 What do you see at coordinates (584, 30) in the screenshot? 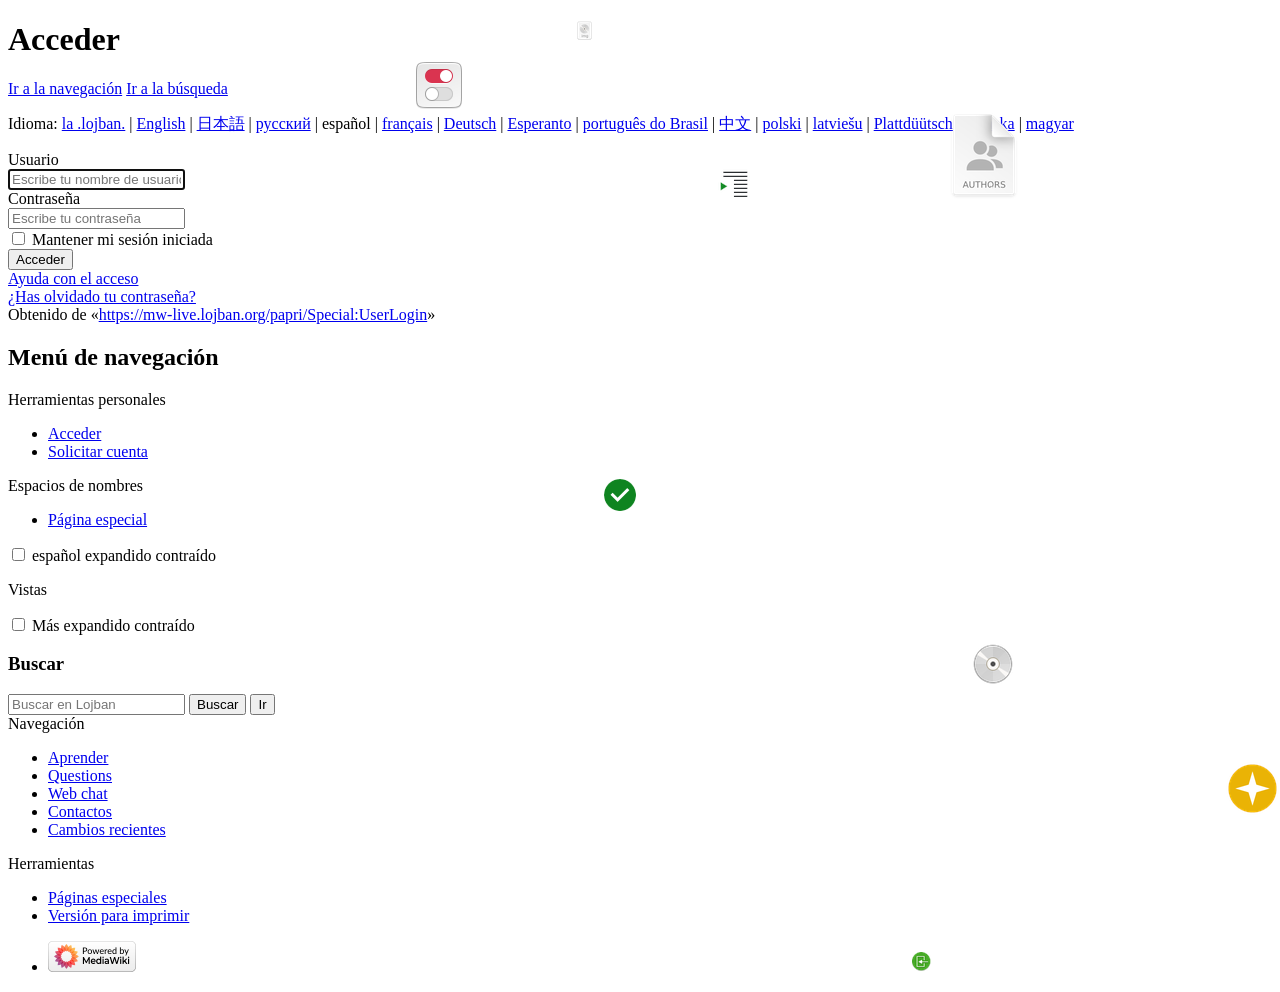
I see `raw disk image file type indicator` at bounding box center [584, 30].